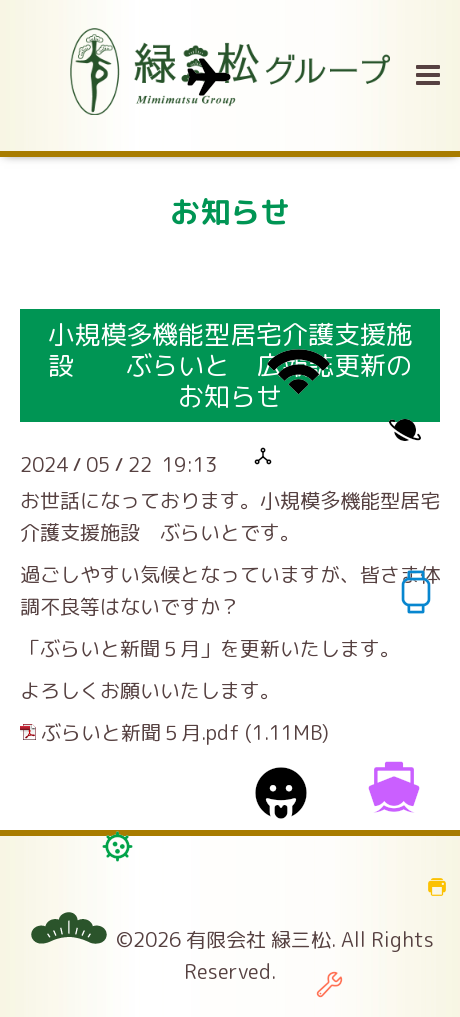  Describe the element at coordinates (209, 77) in the screenshot. I see `enable airplane mode` at that location.